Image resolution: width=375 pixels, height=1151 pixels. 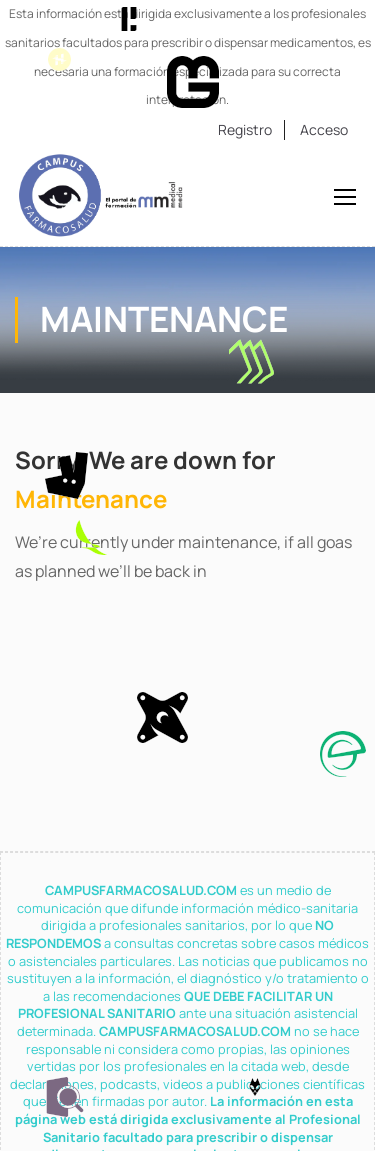 I want to click on avianca airline app or website, so click(x=91, y=537).